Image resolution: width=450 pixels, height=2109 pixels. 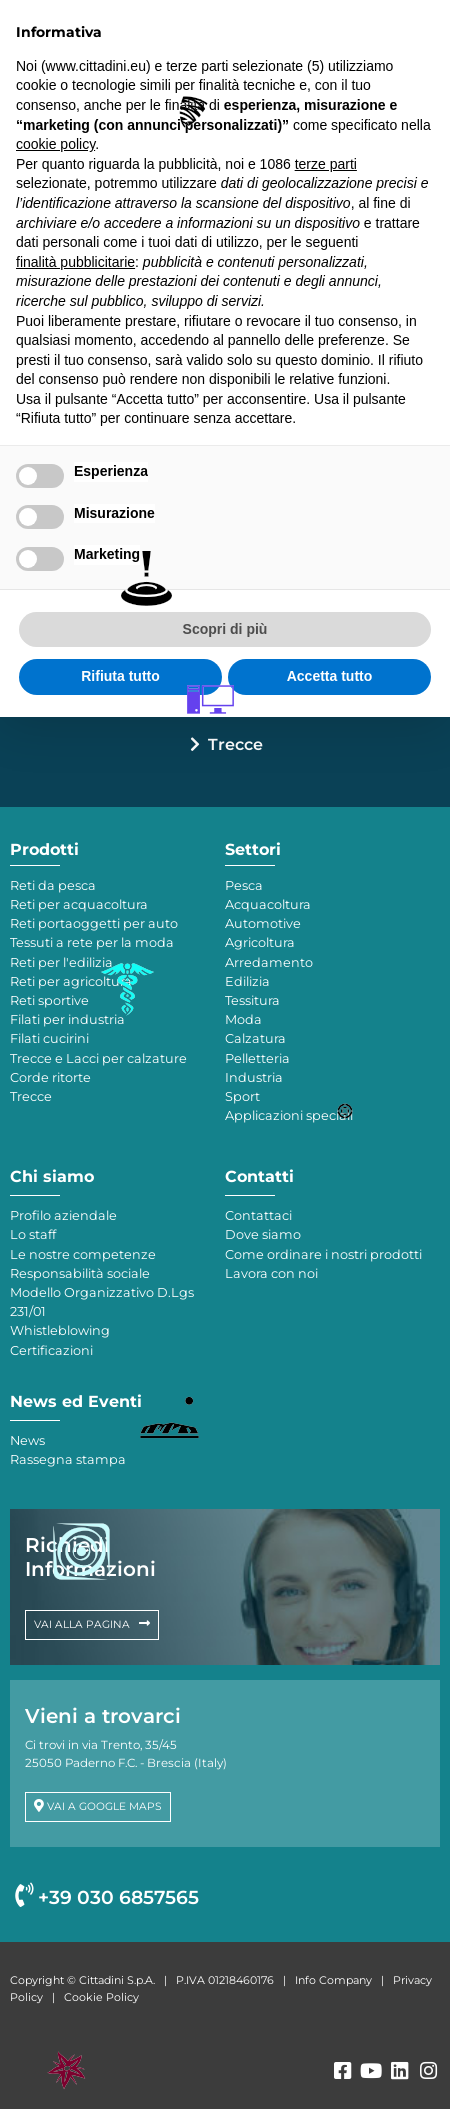 I want to click on access health or medical features, so click(x=127, y=989).